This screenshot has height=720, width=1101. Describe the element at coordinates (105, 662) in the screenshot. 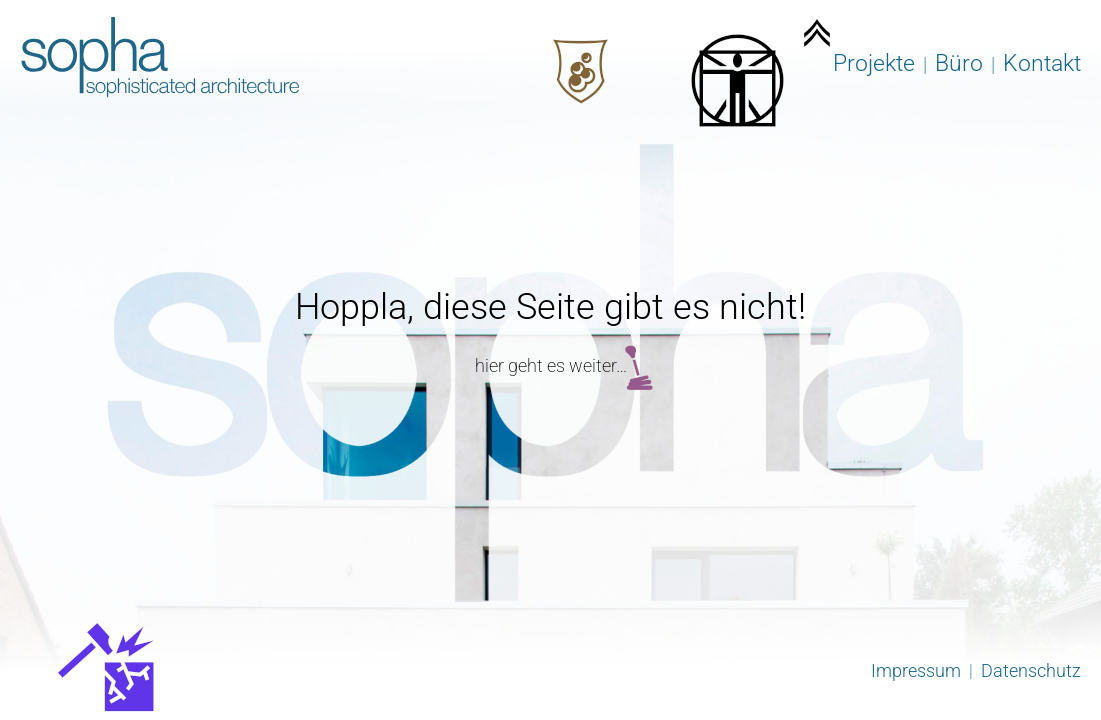

I see `break or destroy an item` at that location.